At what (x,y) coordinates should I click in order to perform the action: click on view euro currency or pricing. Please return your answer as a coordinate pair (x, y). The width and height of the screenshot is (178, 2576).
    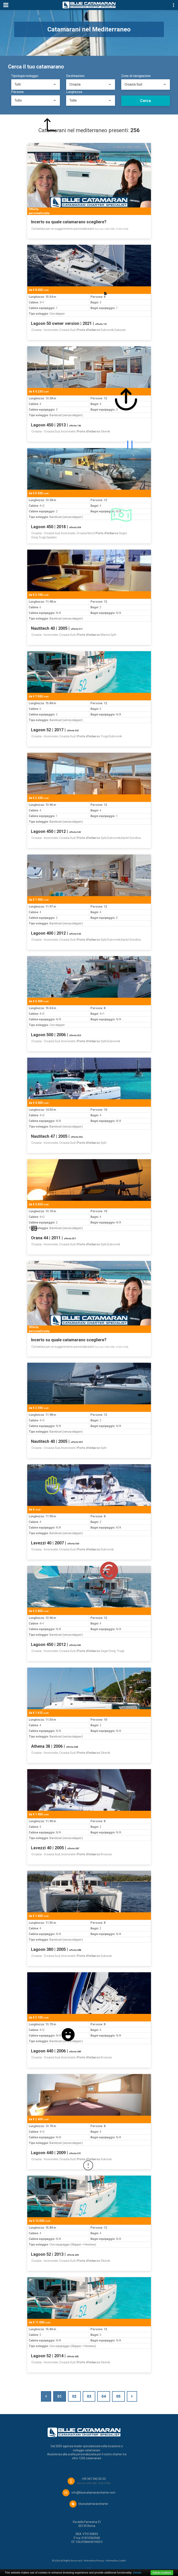
    Looking at the image, I should click on (109, 1571).